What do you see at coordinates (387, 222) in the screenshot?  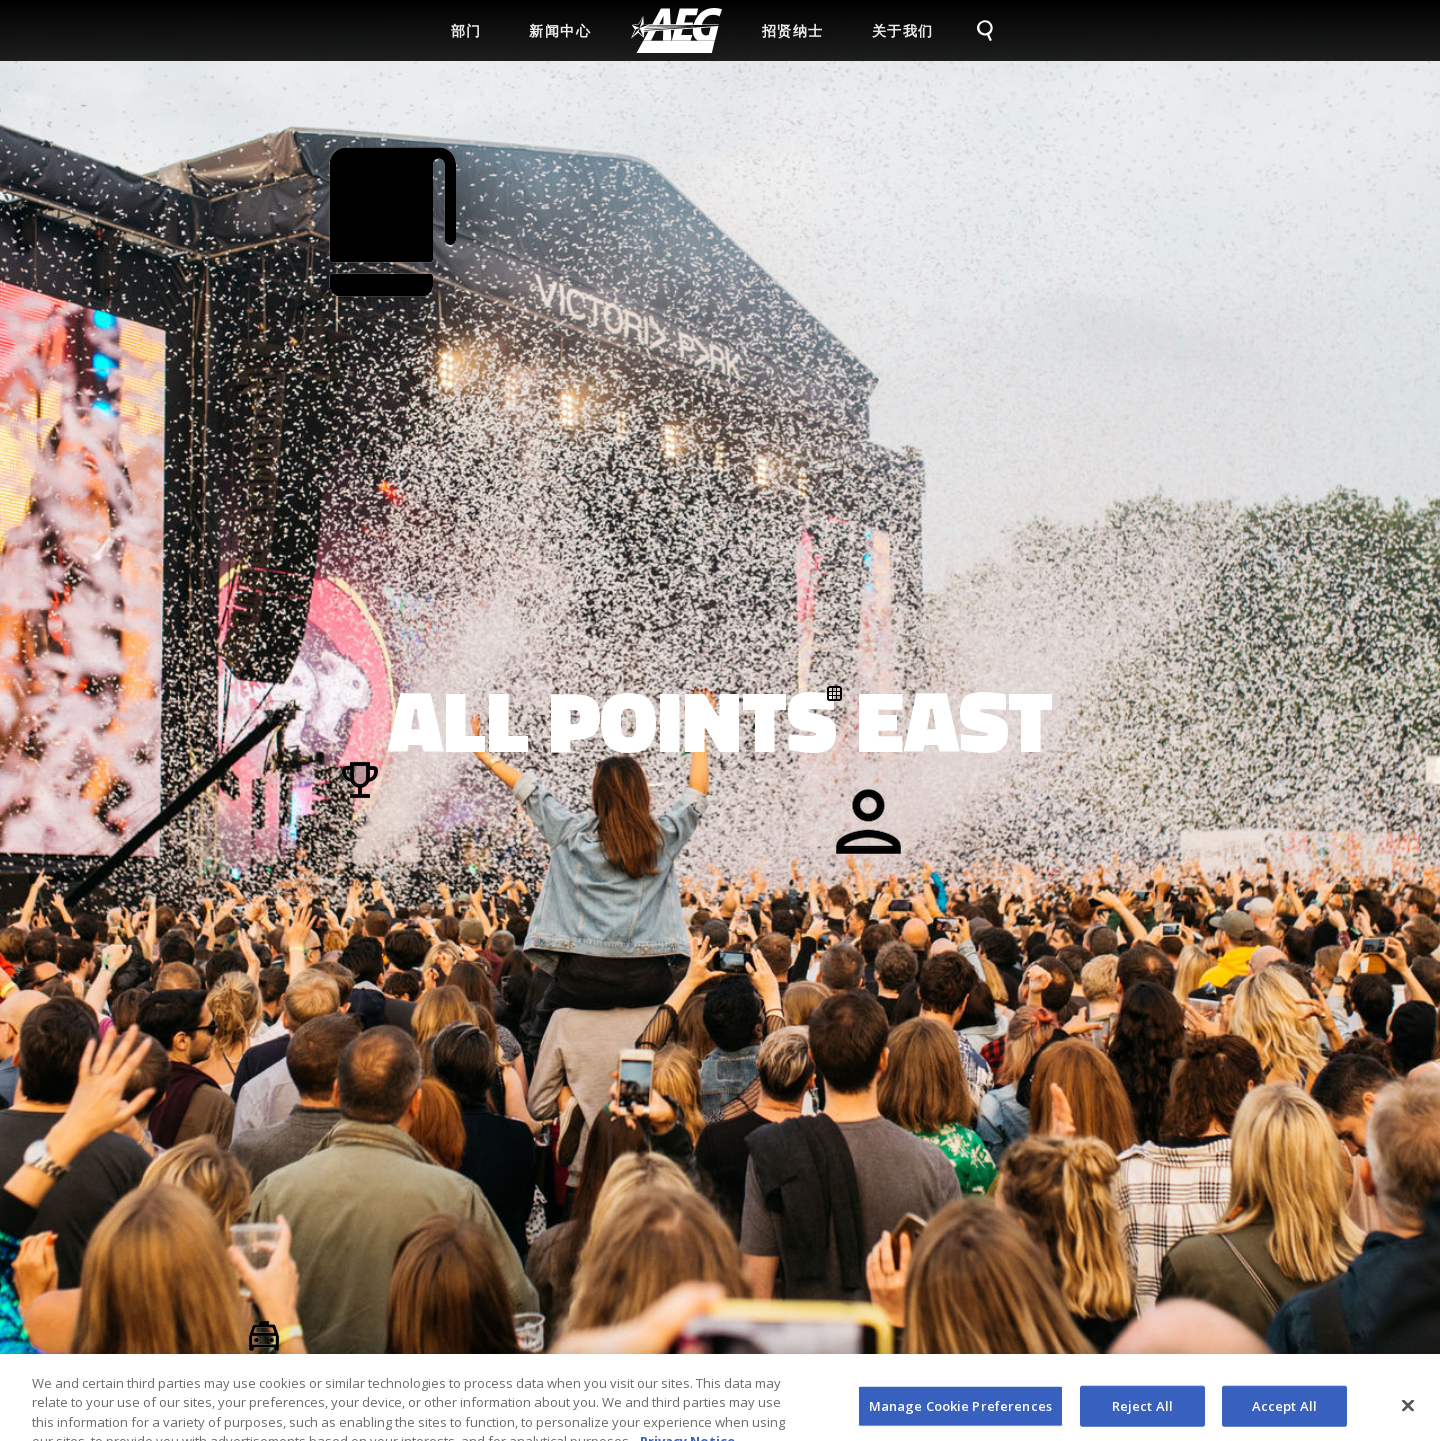 I see `towel or linen amenity indicator` at bounding box center [387, 222].